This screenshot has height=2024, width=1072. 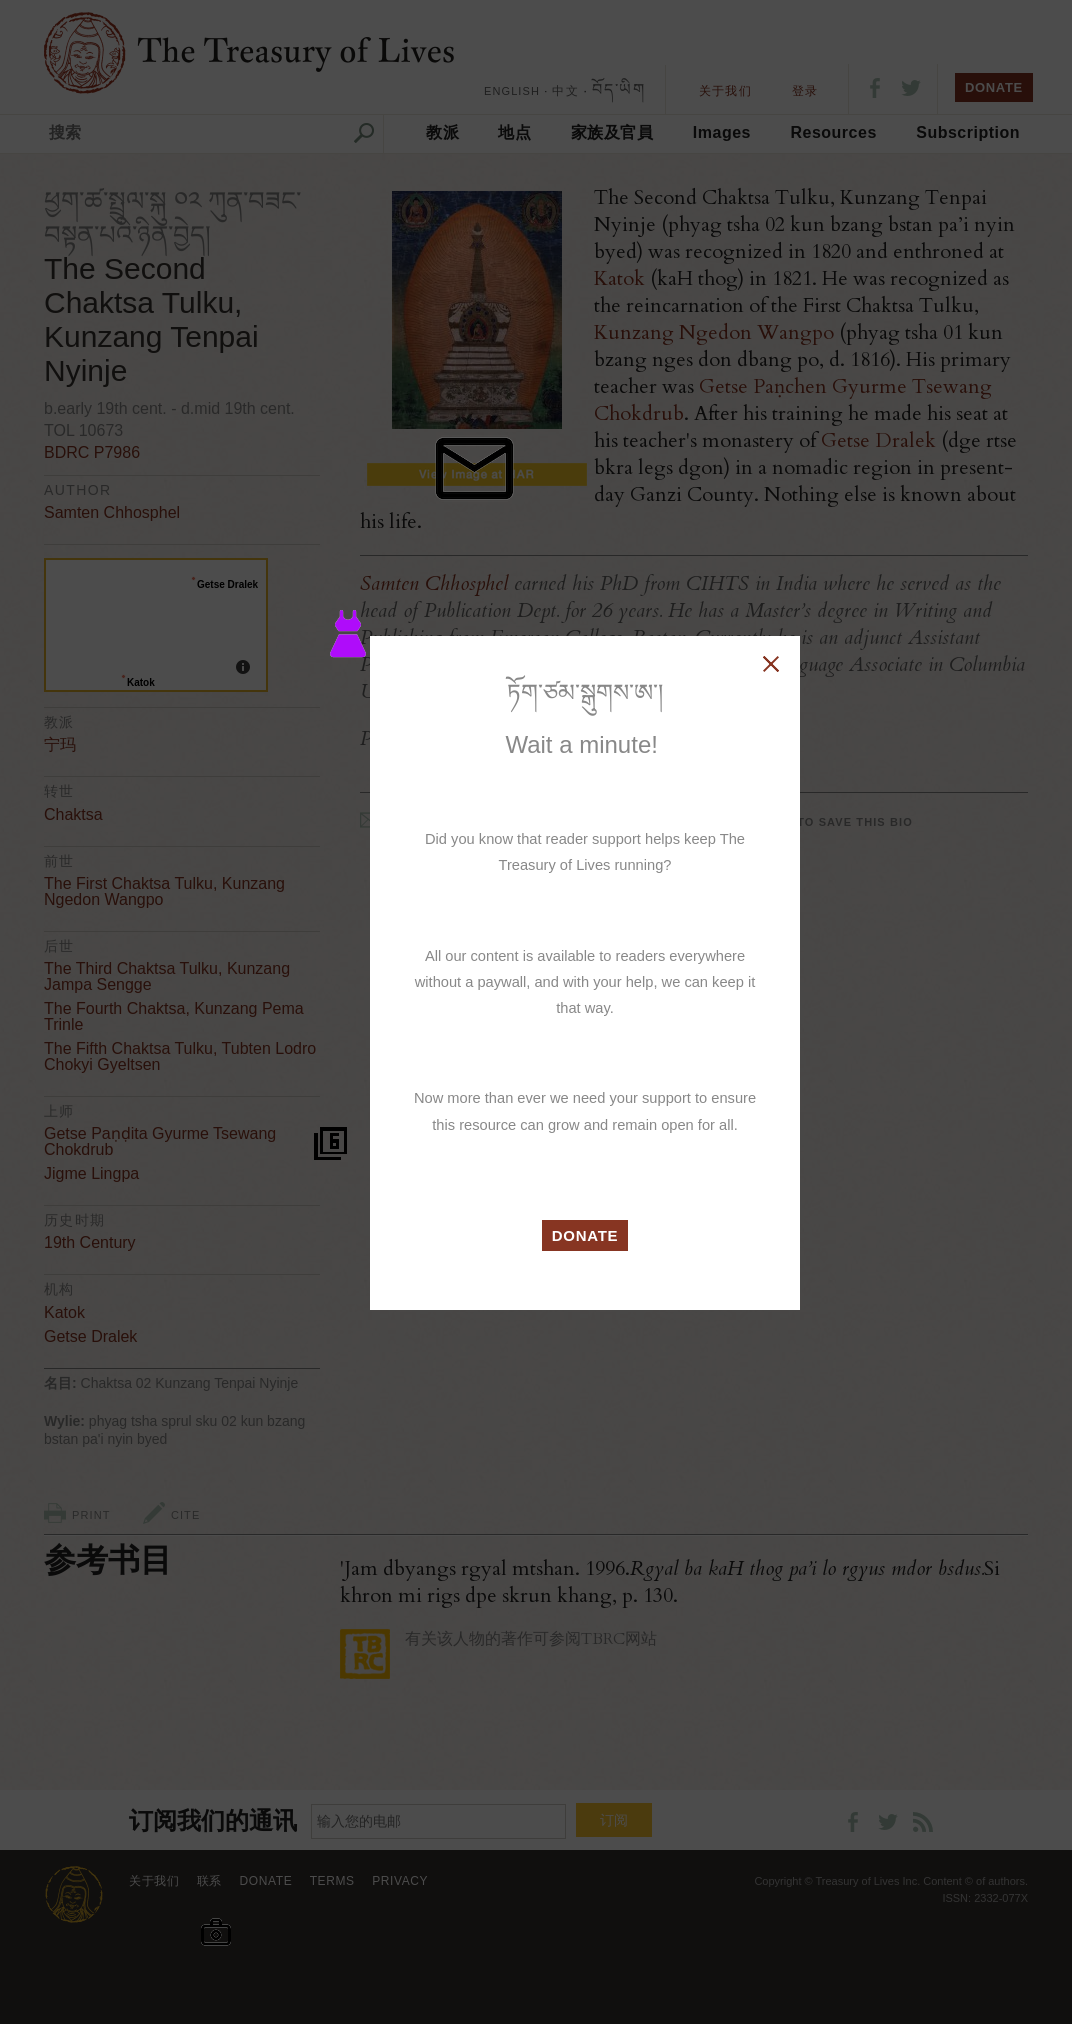 What do you see at coordinates (474, 468) in the screenshot?
I see `view unread emails or messages` at bounding box center [474, 468].